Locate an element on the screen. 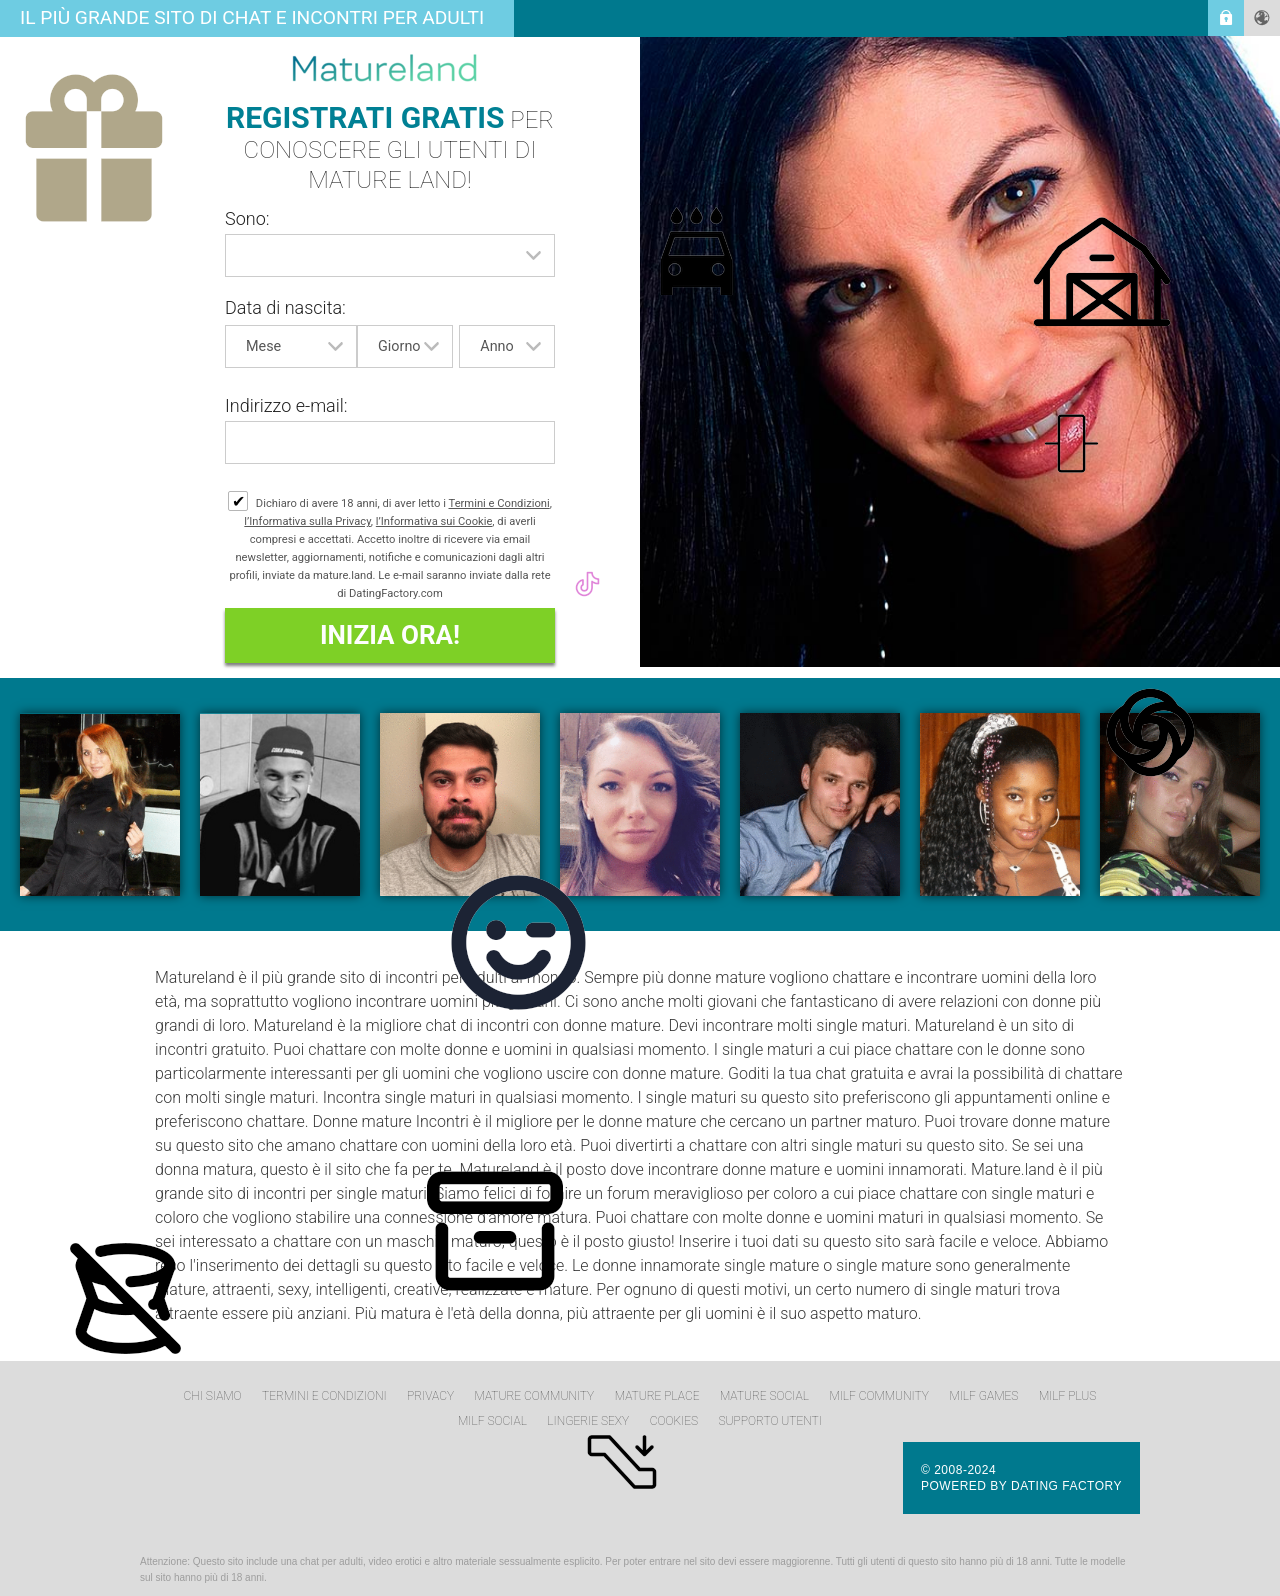  indicates escalator going down is located at coordinates (622, 1462).